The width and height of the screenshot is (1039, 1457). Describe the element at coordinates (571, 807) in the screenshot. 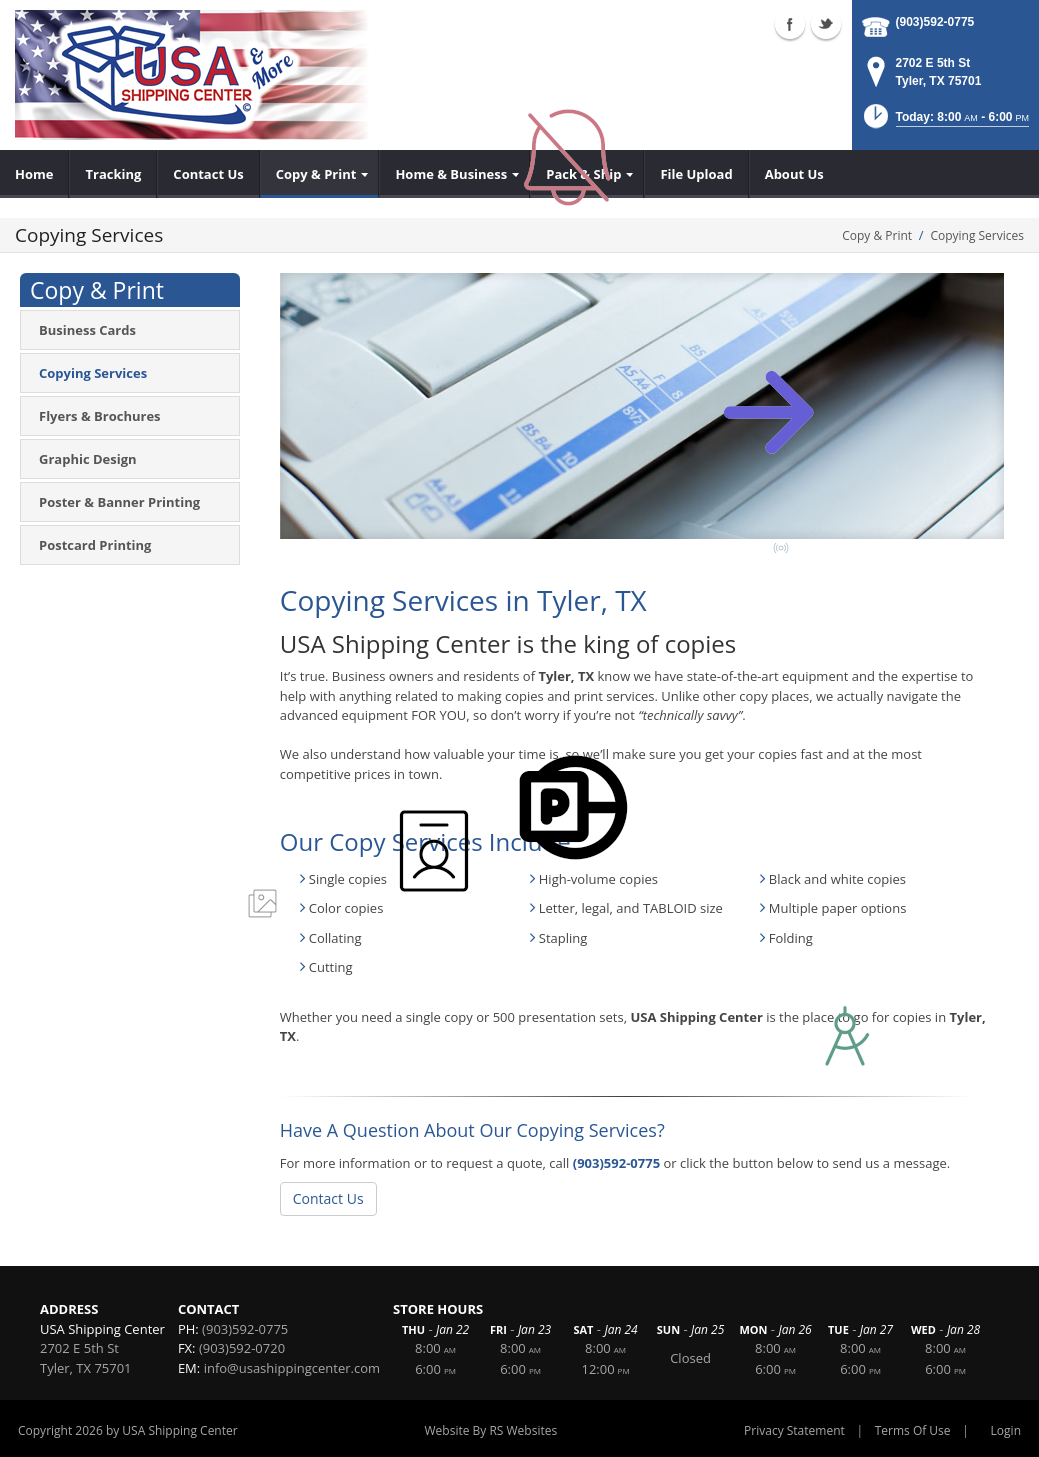

I see `open Microsoft PowerPoint` at that location.